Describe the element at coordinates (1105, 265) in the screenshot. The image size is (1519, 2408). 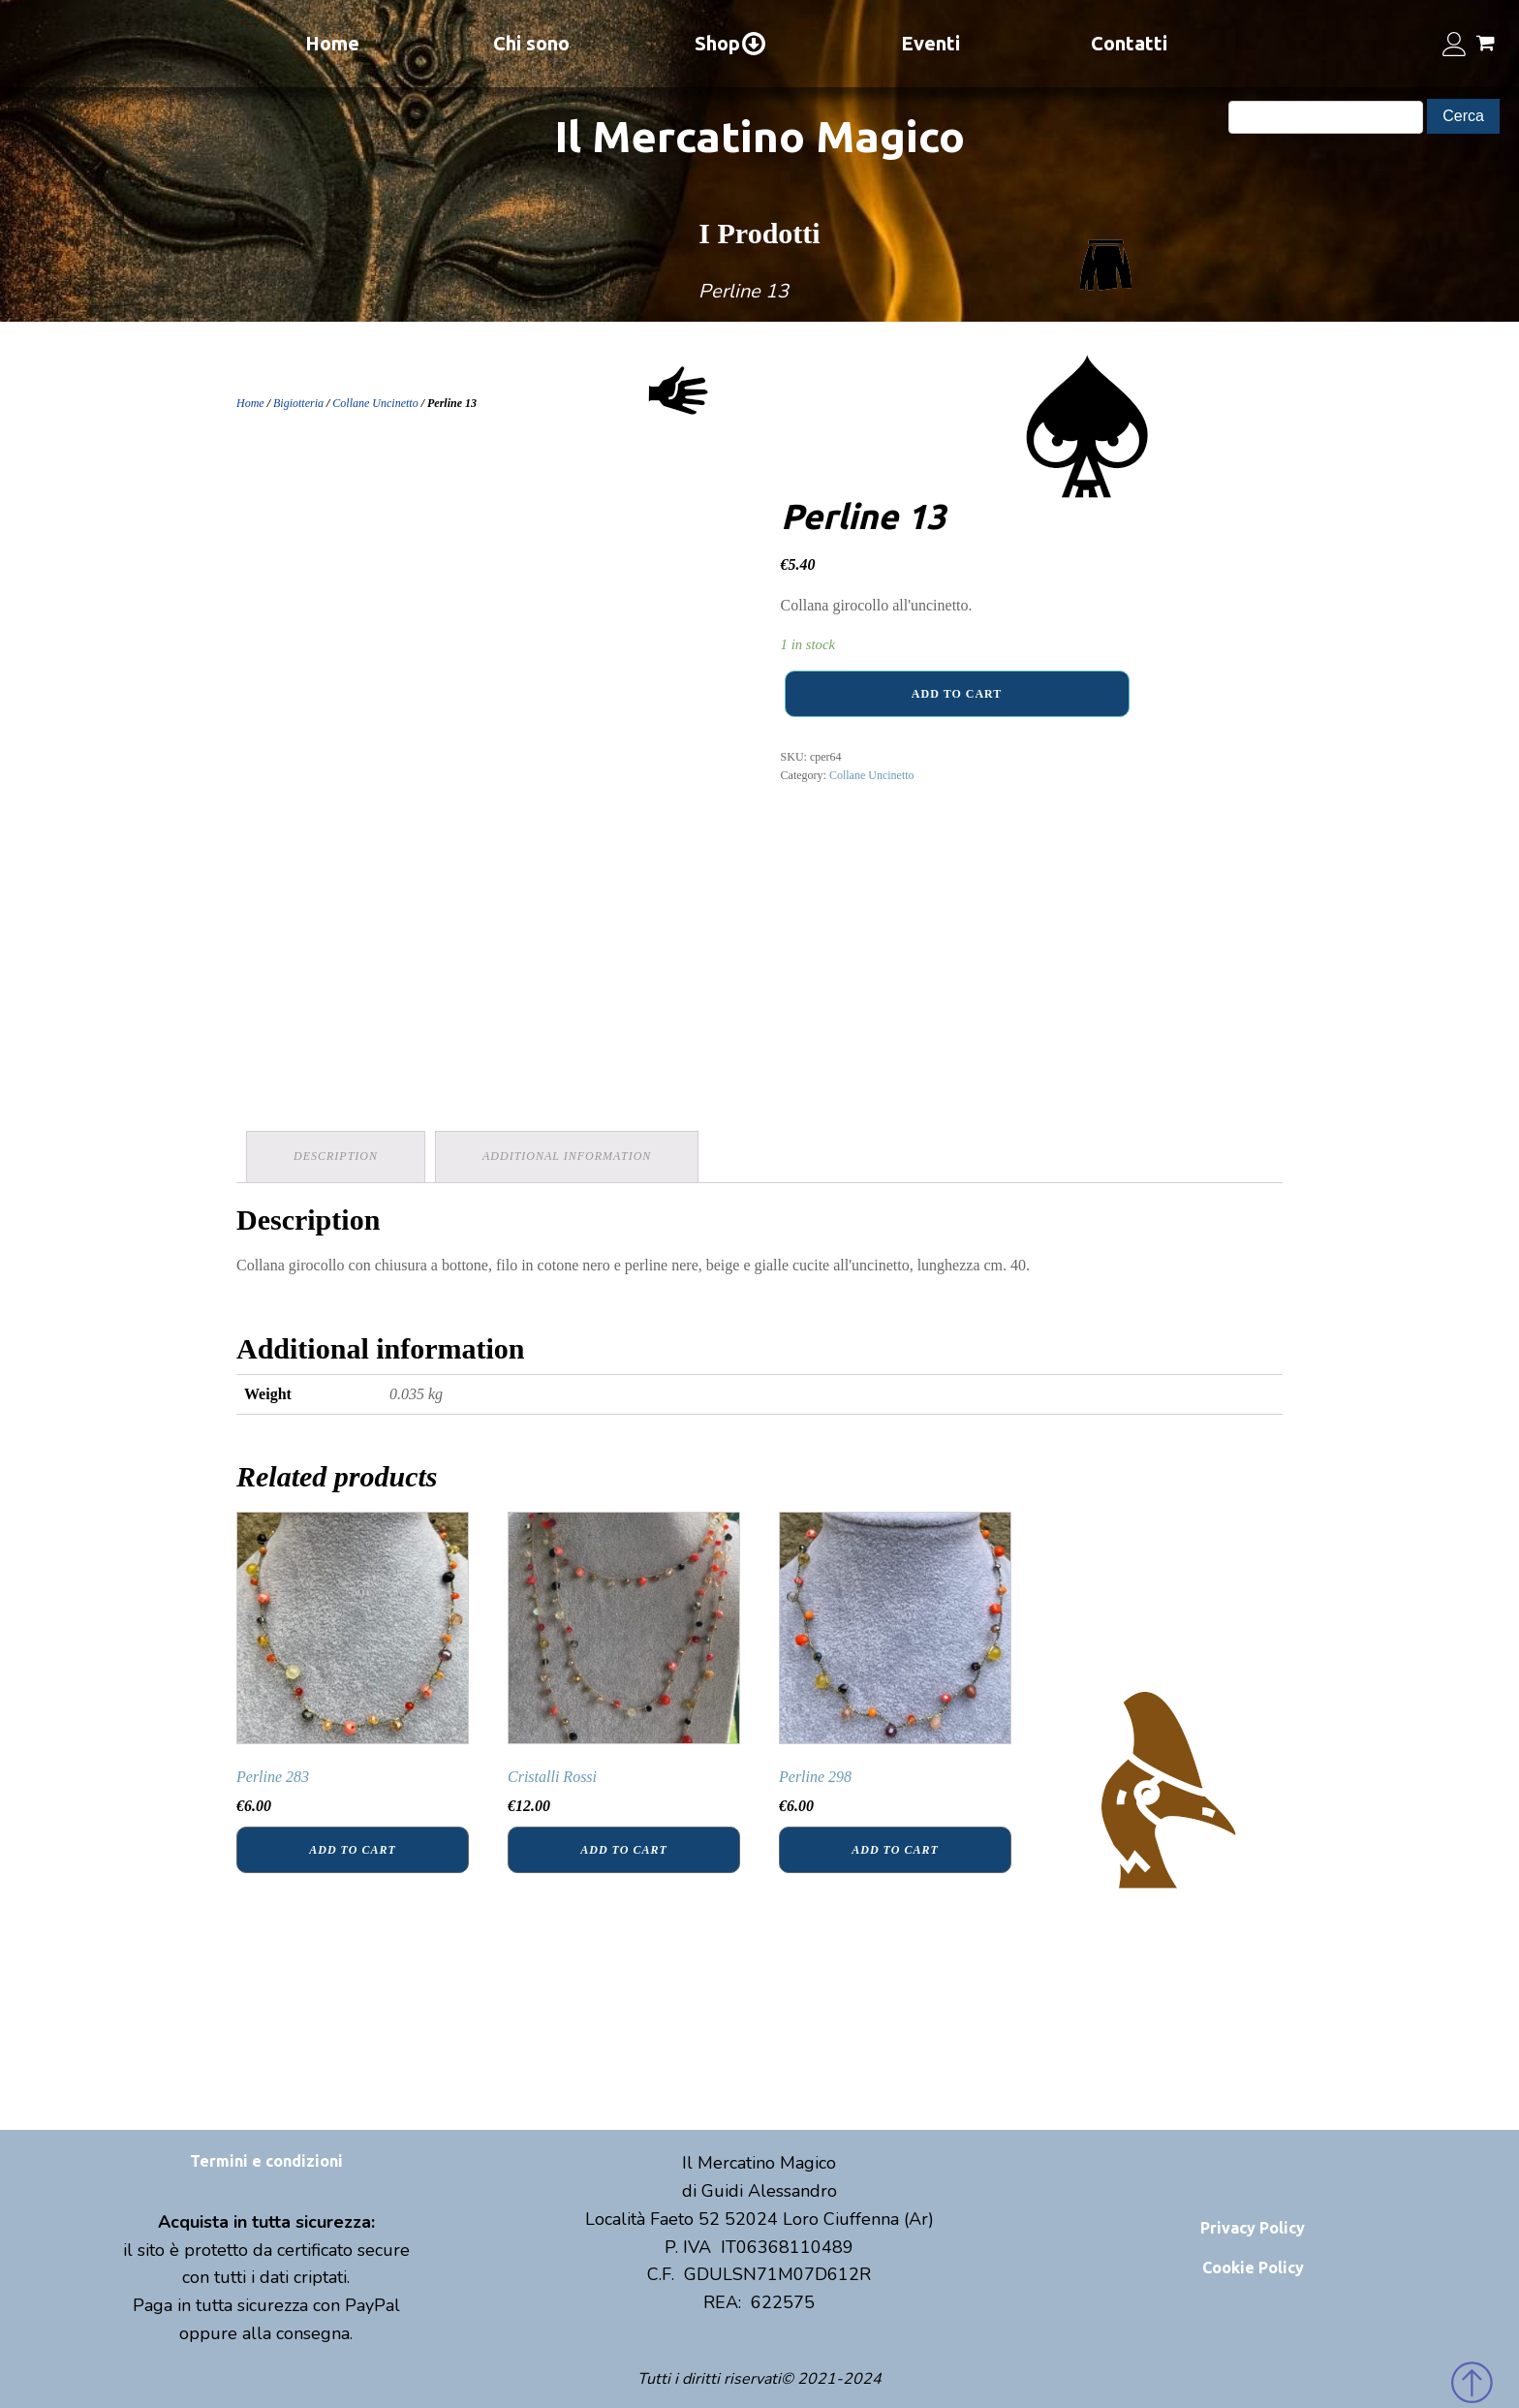
I see `browse skirts in clothing catalog` at that location.